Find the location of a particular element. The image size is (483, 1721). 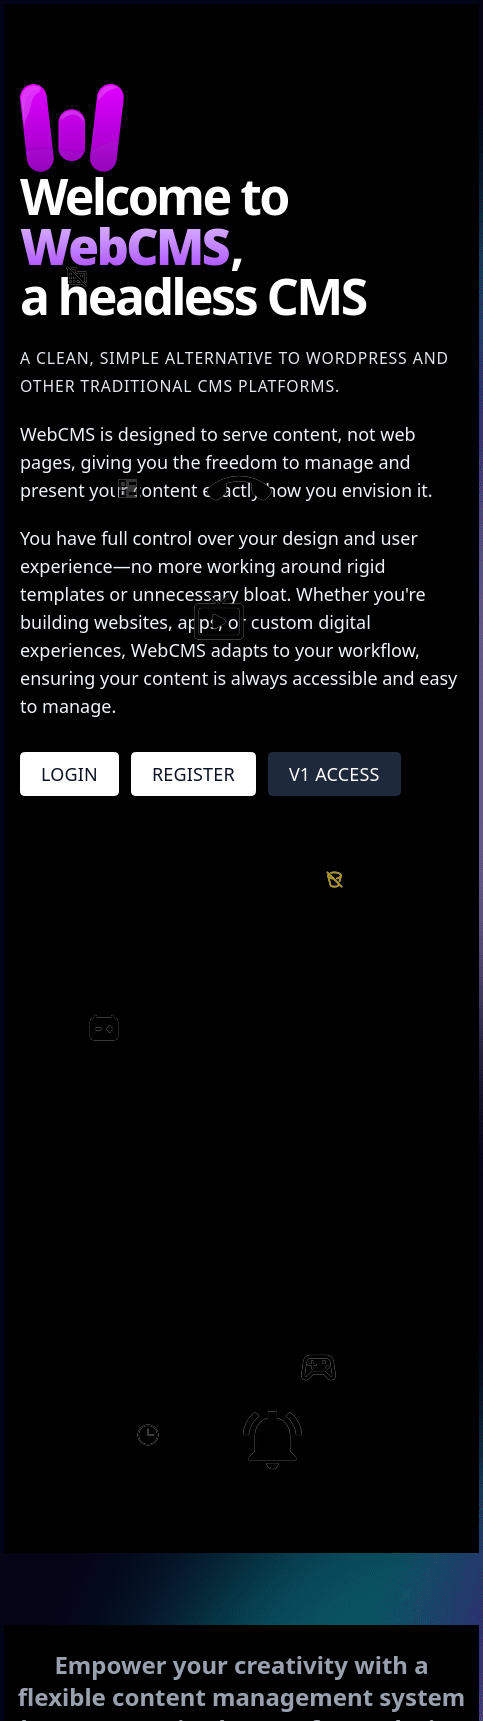

watch live TV or streaming content is located at coordinates (219, 617).